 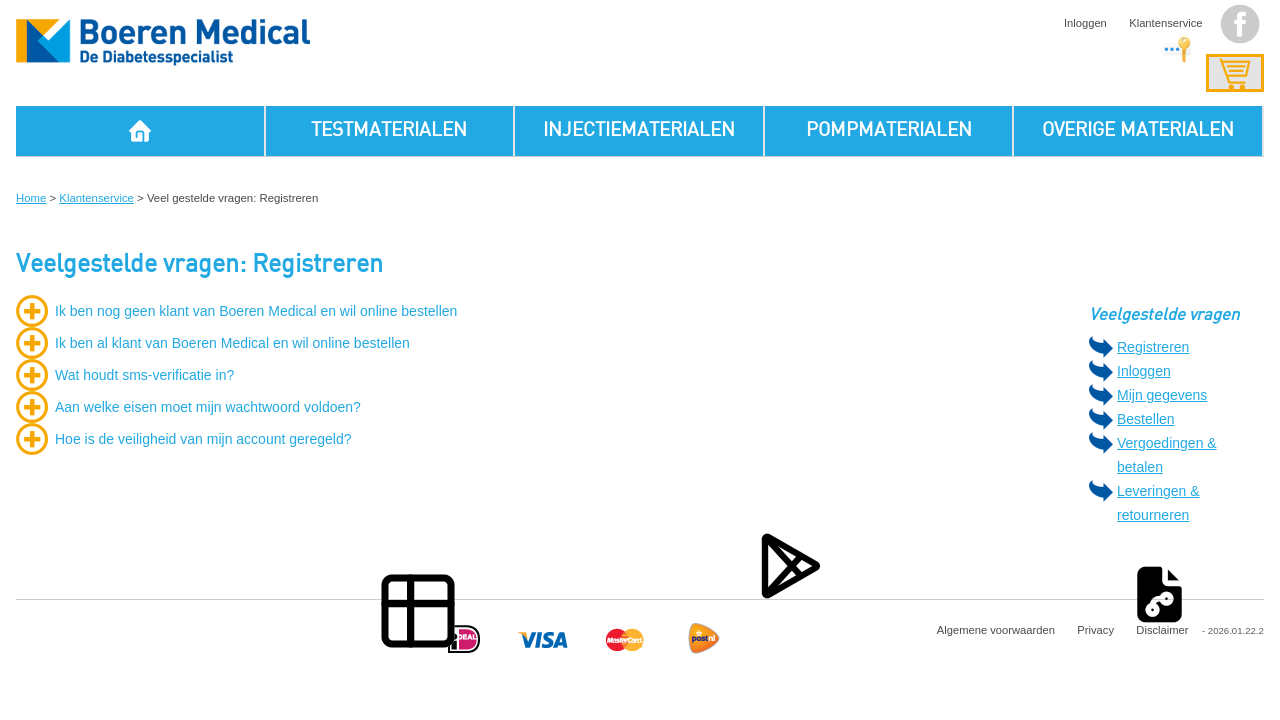 What do you see at coordinates (1159, 594) in the screenshot?
I see `open a vector graphics file` at bounding box center [1159, 594].